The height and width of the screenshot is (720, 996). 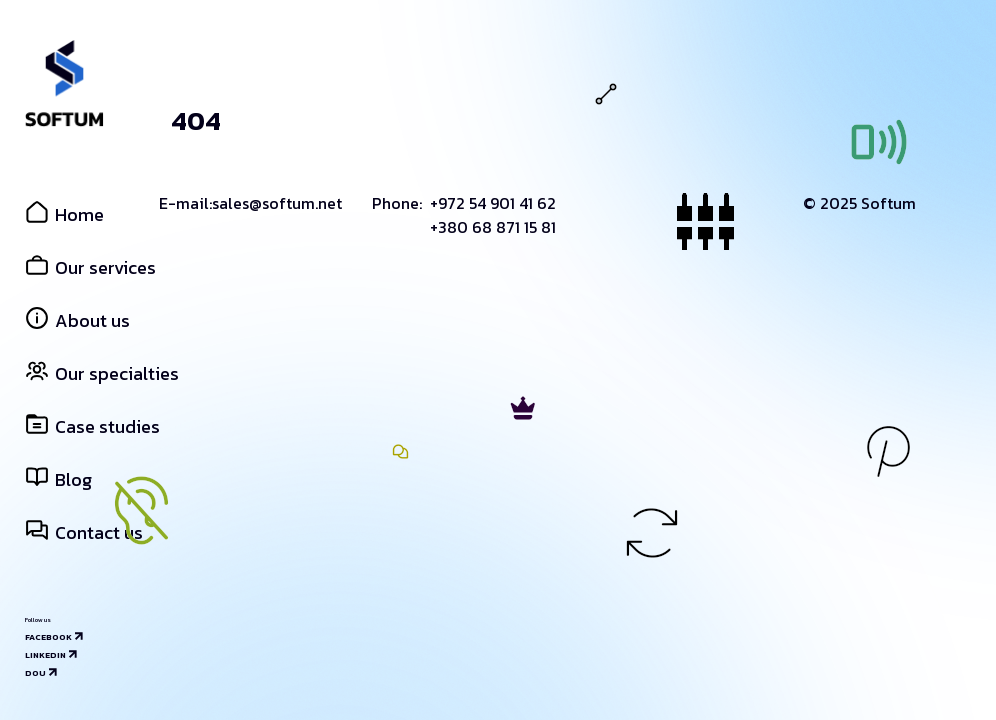 I want to click on refresh or reload content, so click(x=652, y=533).